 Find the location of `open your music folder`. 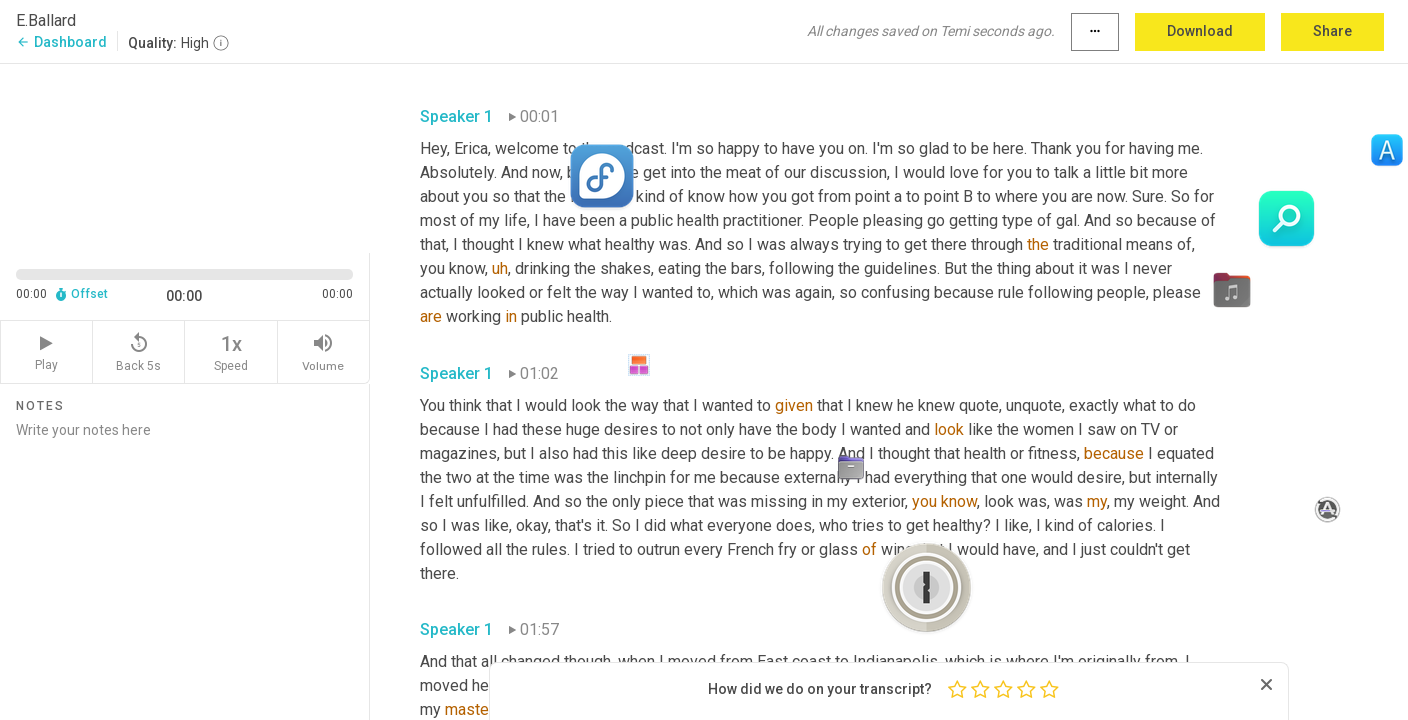

open your music folder is located at coordinates (1232, 290).